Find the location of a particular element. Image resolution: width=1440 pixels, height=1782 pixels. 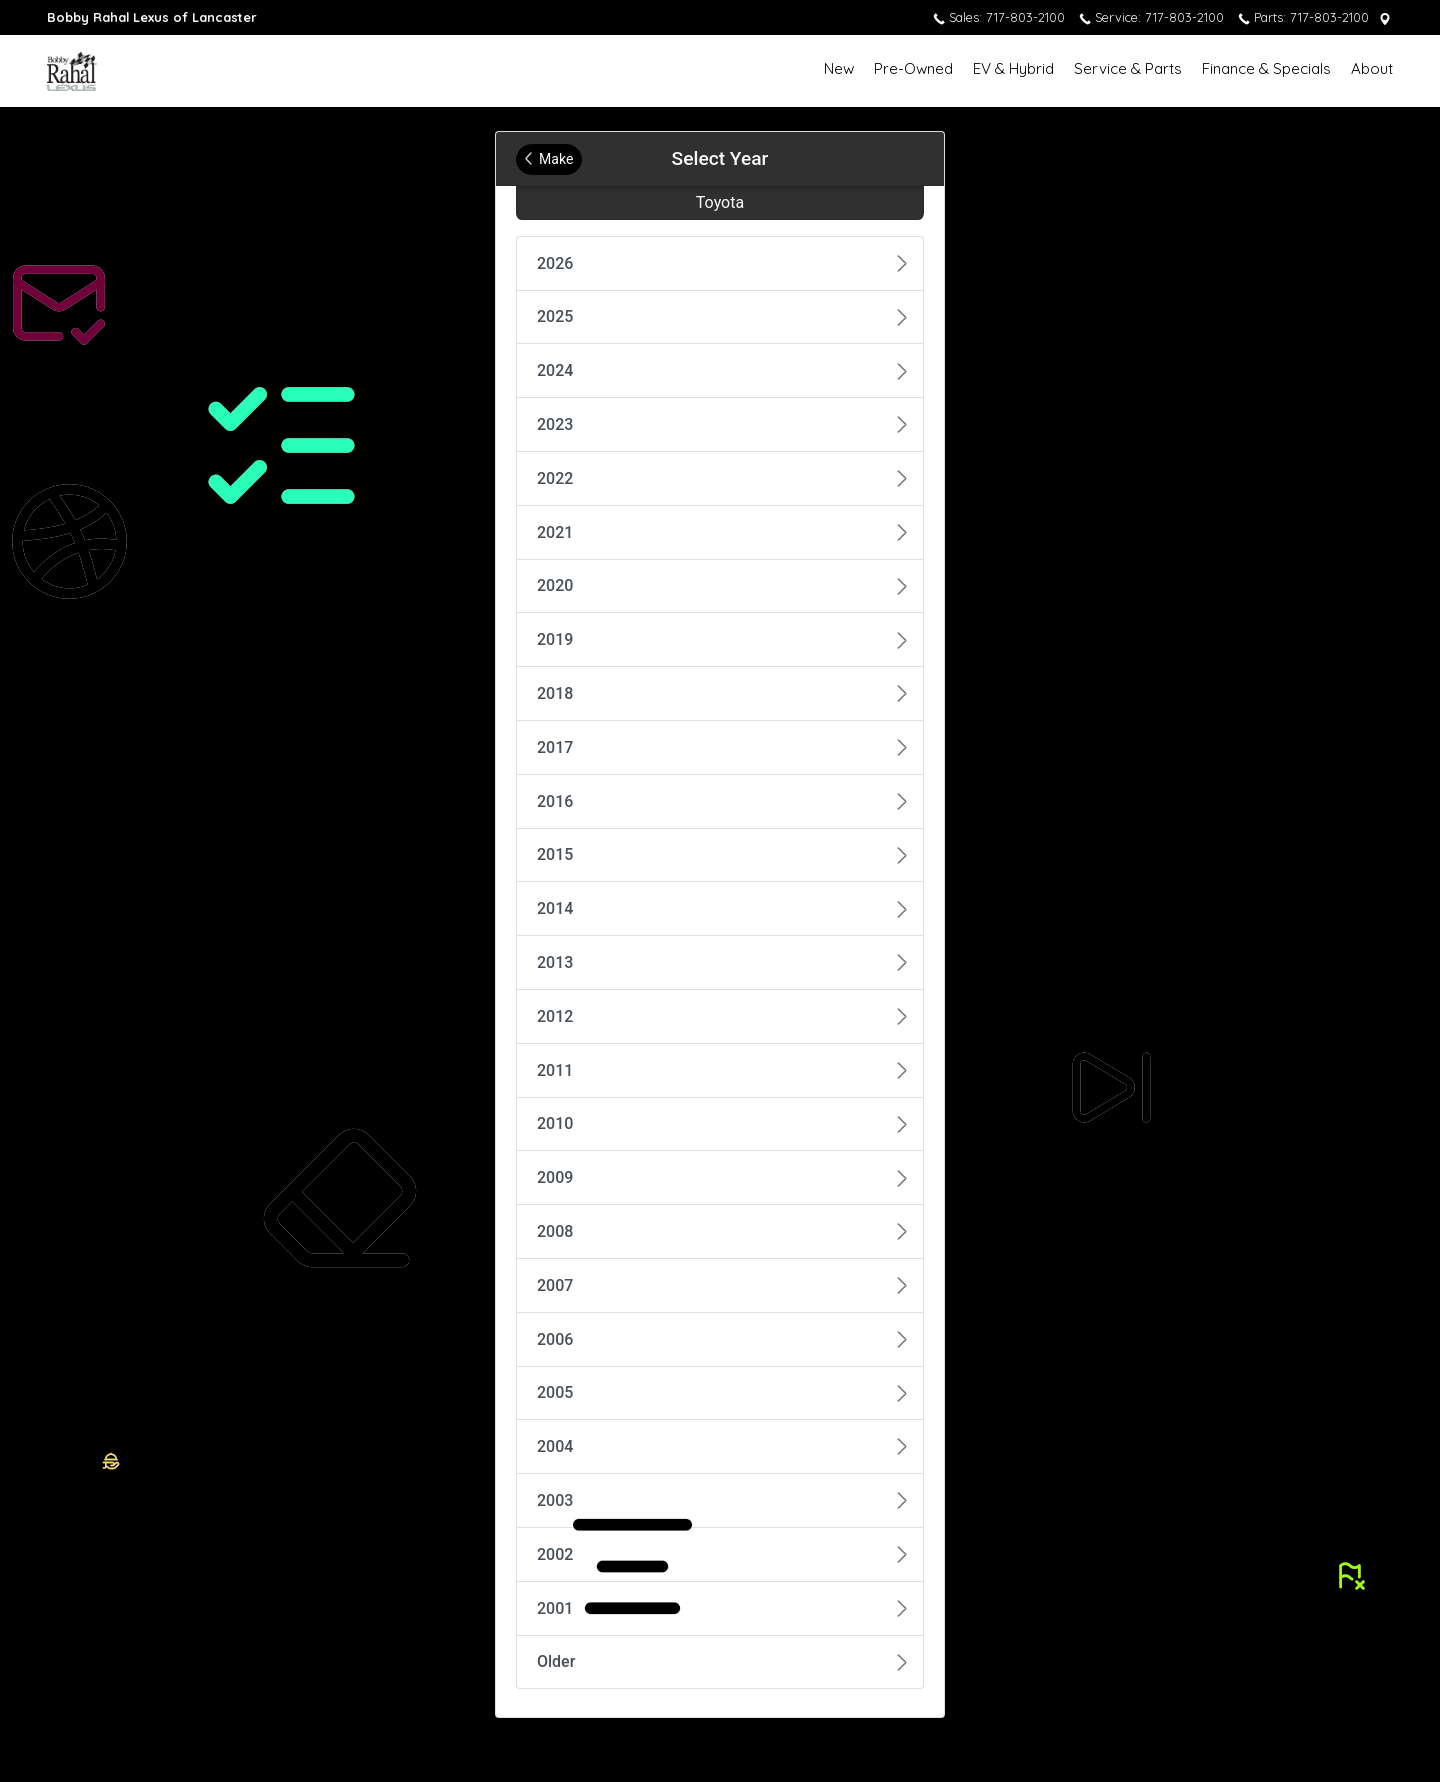

food delivery or catering service is located at coordinates (111, 1461).